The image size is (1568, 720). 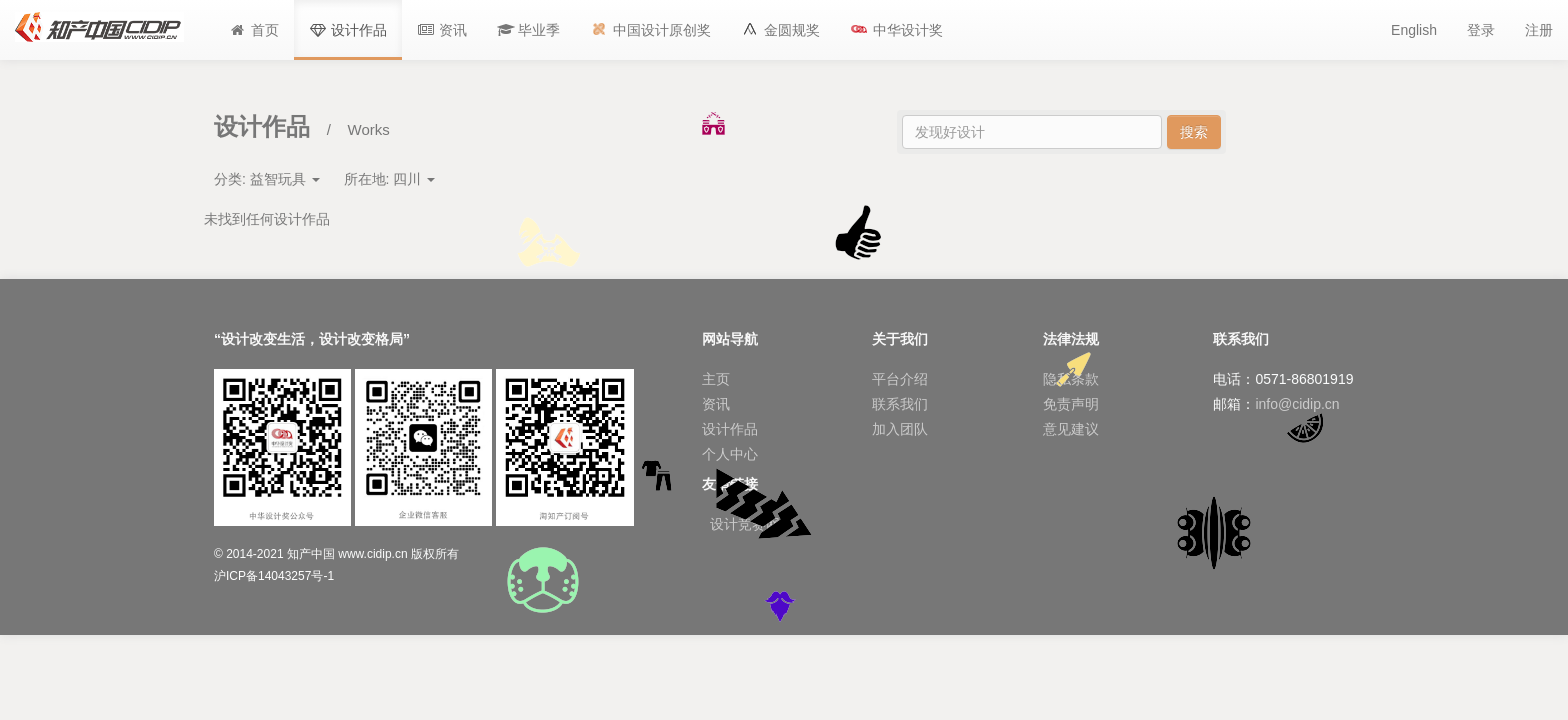 I want to click on browse clothing items or wardrobe, so click(x=656, y=475).